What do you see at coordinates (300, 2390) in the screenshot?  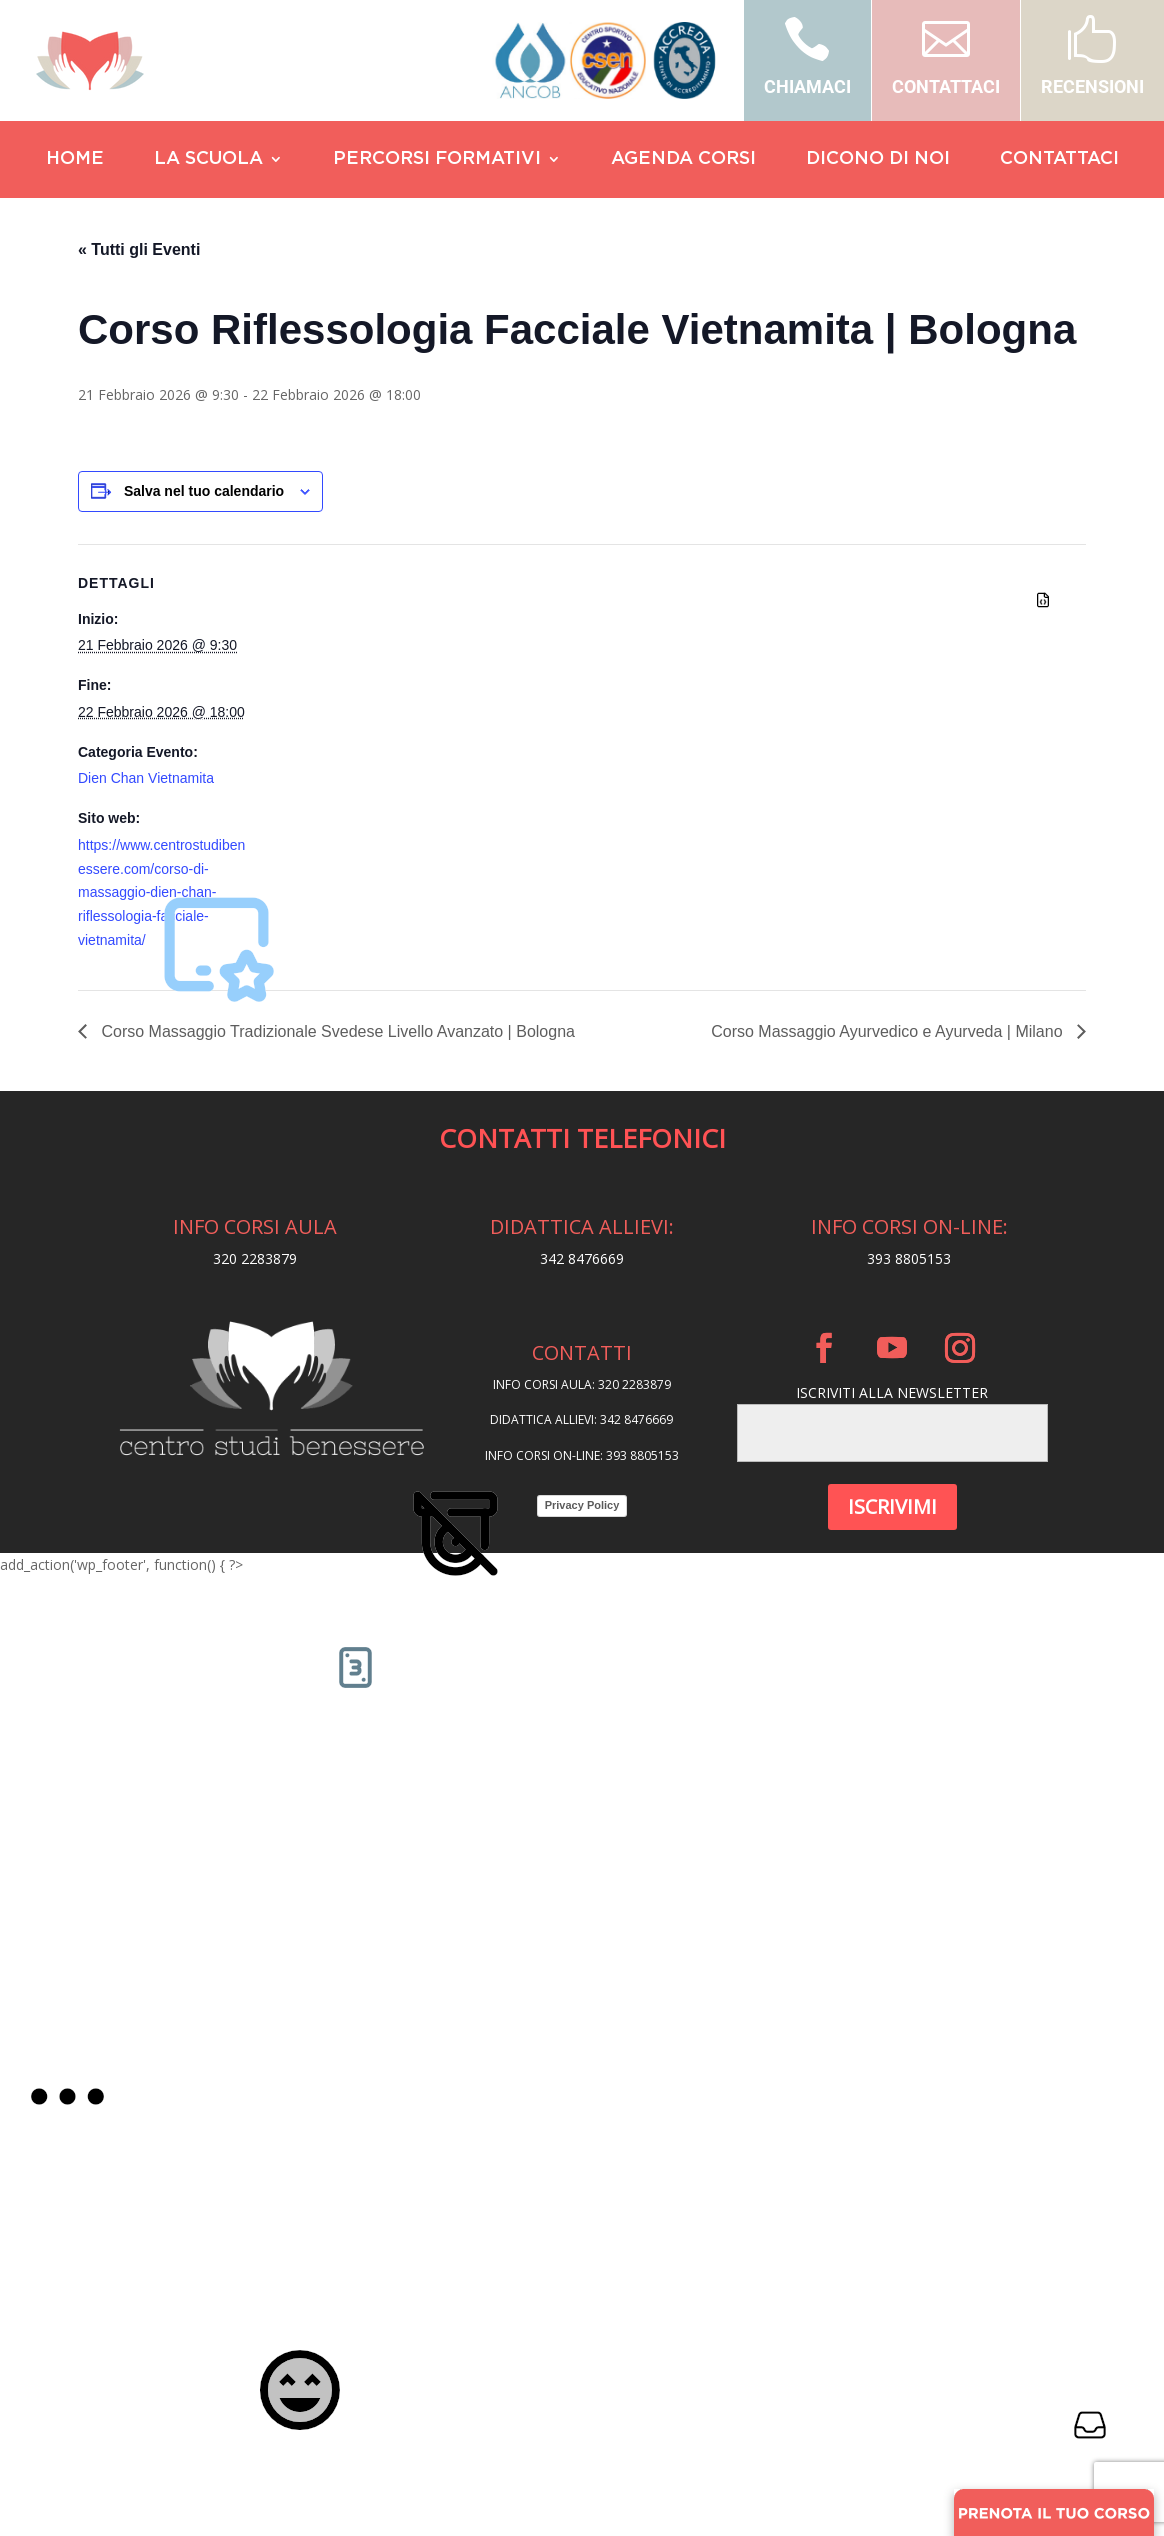 I see `rate your experience as very satisfied` at bounding box center [300, 2390].